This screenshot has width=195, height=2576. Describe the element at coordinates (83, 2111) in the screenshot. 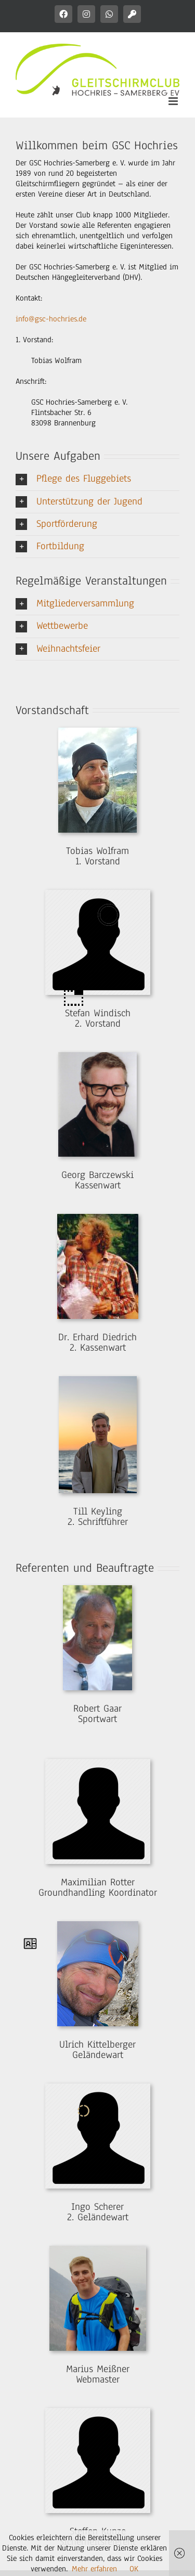

I see `indicates loading or processing in progress` at that location.